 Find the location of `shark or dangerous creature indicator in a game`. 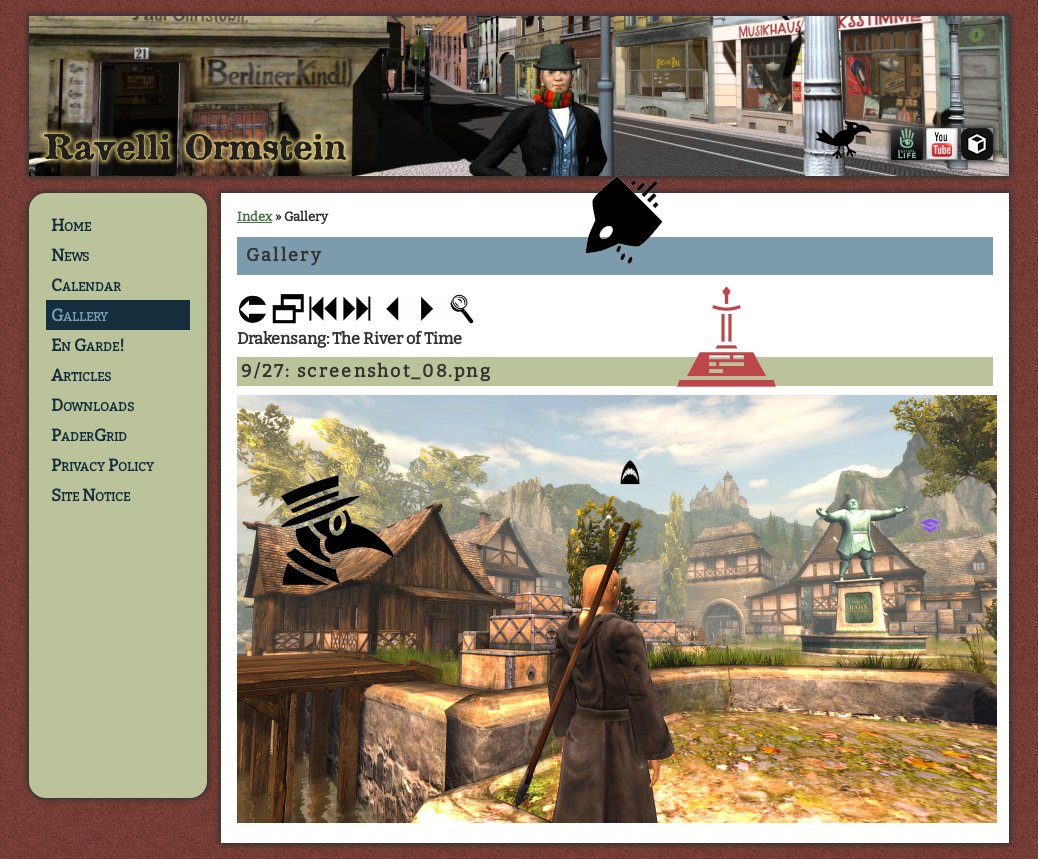

shark or dangerous creature indicator in a game is located at coordinates (630, 472).